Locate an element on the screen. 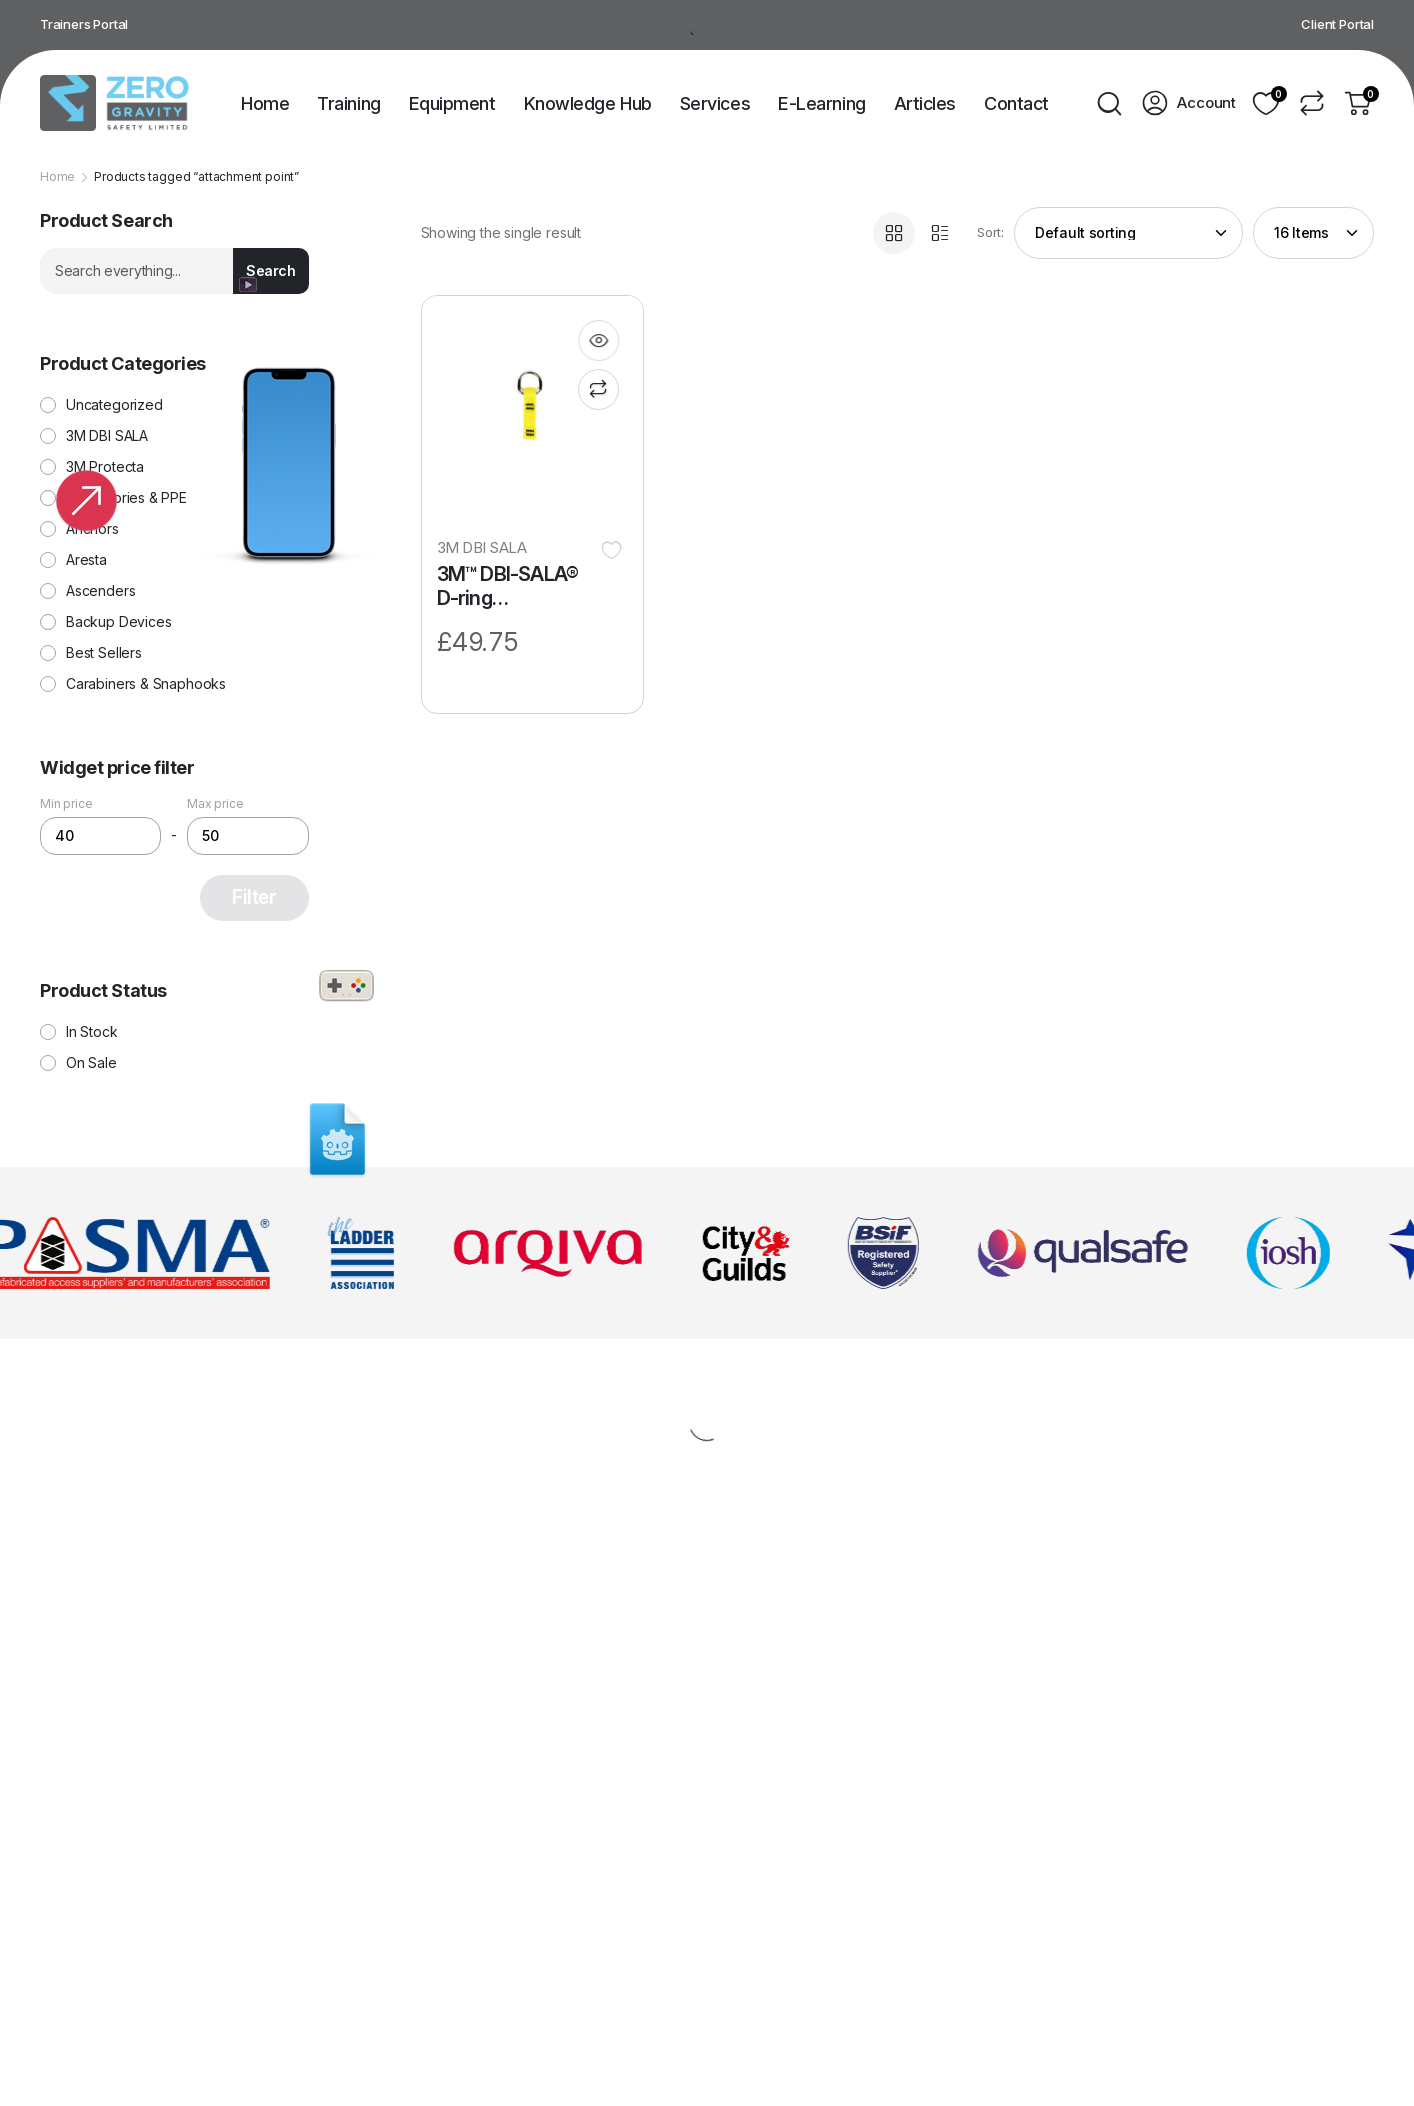 The image size is (1414, 2106). indicates a symbolic link or shortcut to another file is located at coordinates (86, 500).